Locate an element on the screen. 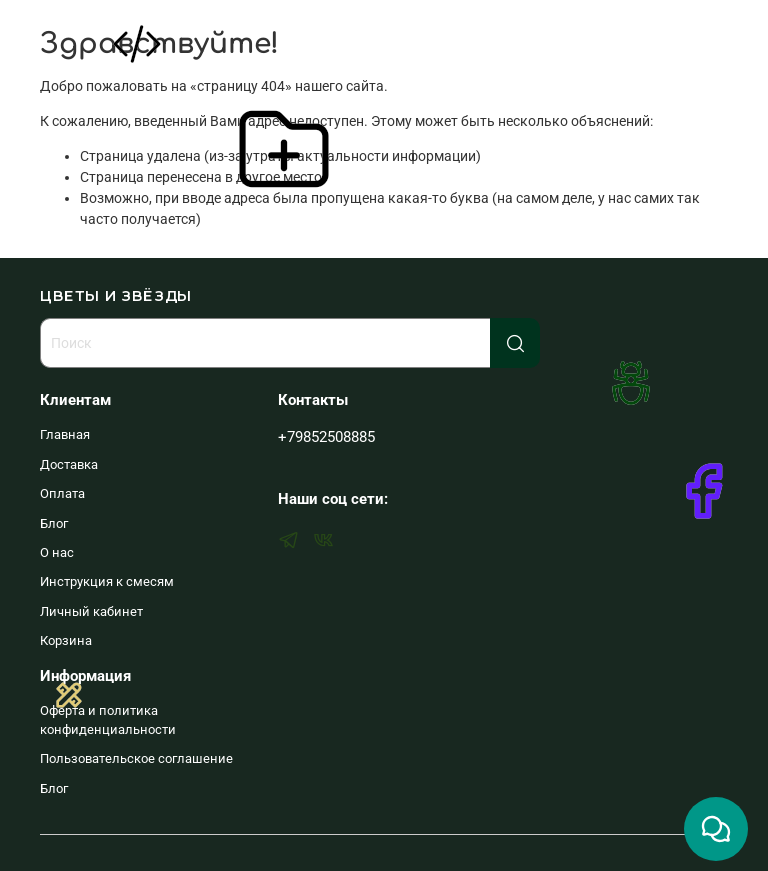 The width and height of the screenshot is (768, 871). create a new folder is located at coordinates (284, 149).